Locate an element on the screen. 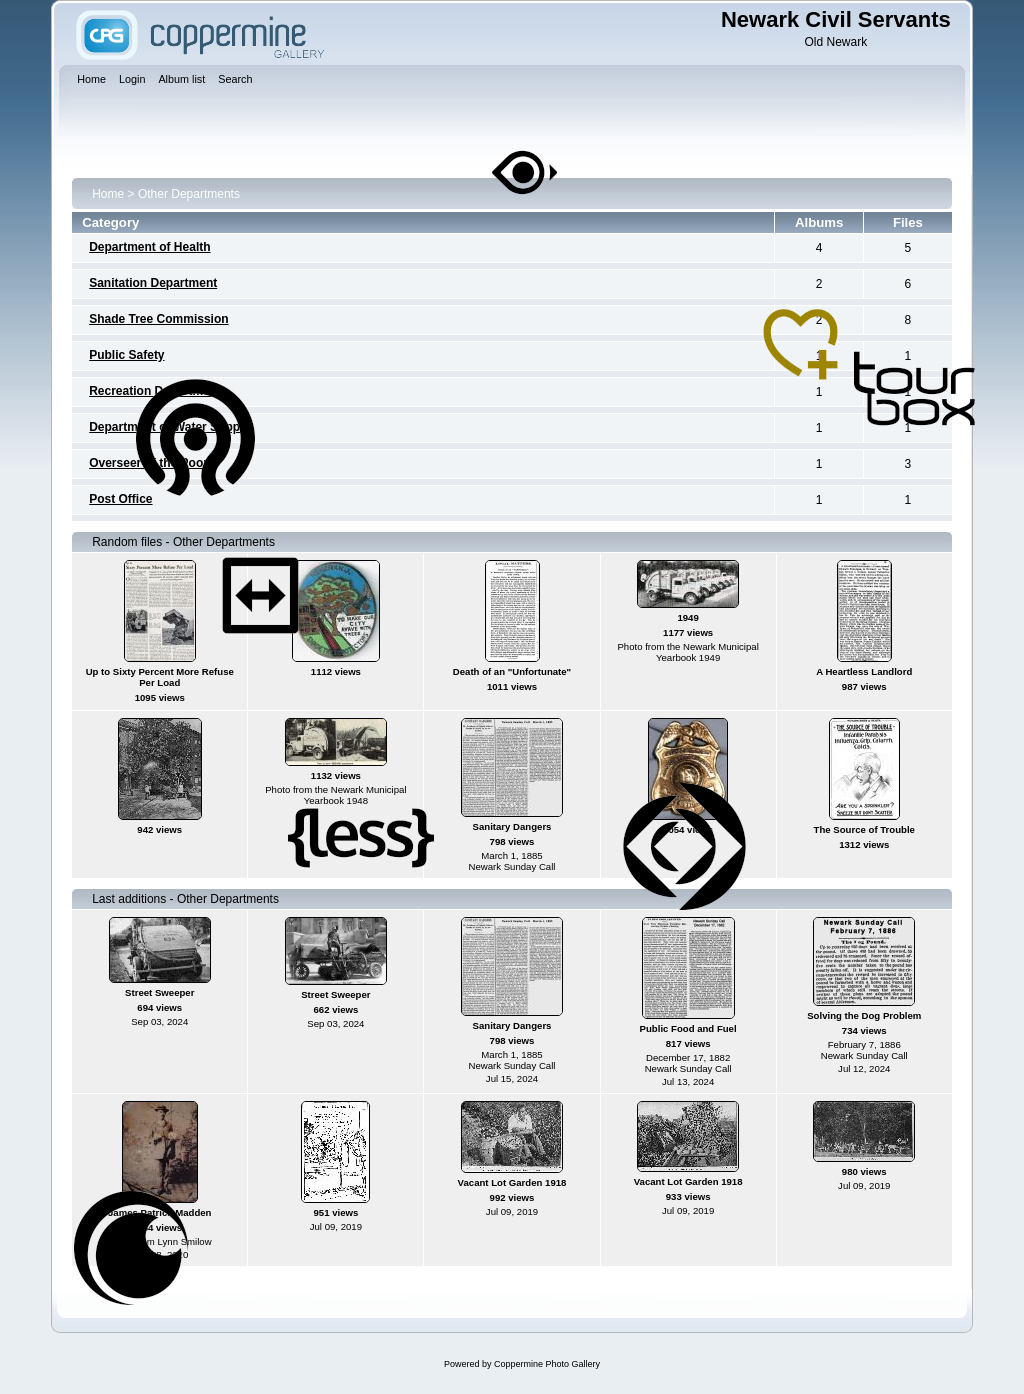  ceph distributed storage platform logo is located at coordinates (195, 437).